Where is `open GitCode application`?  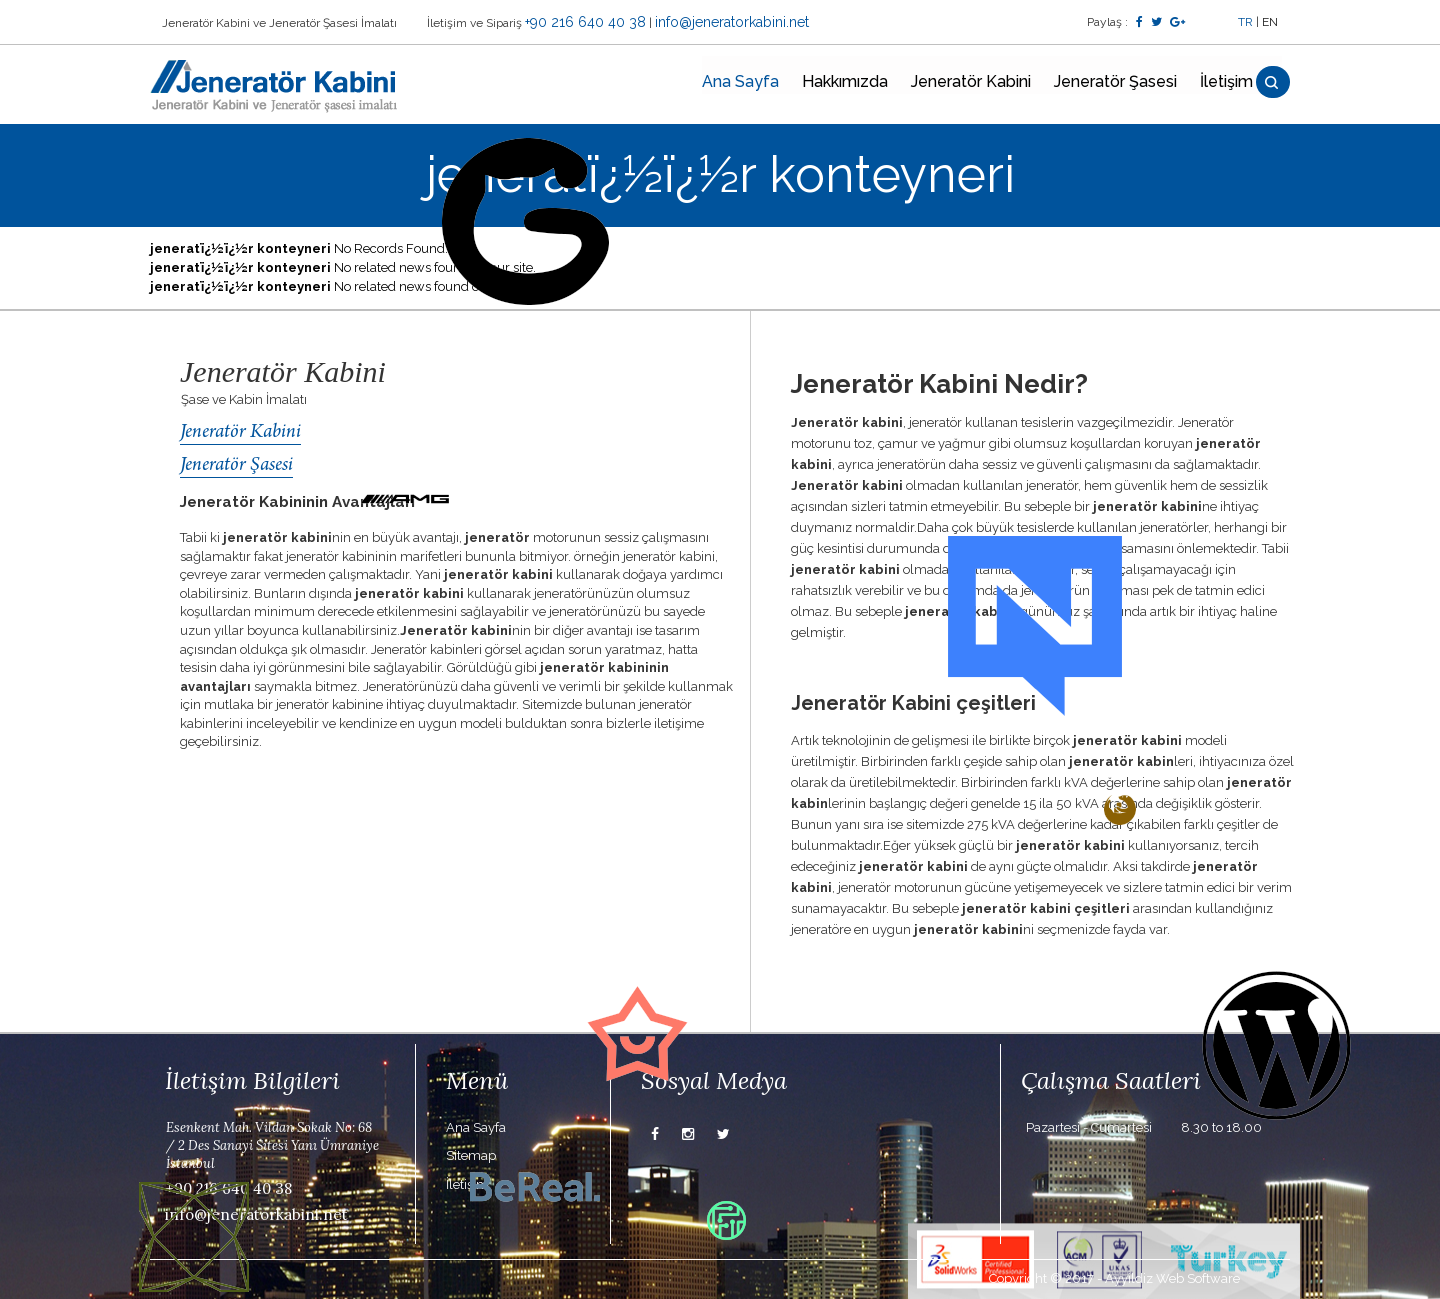
open GitCode application is located at coordinates (525, 221).